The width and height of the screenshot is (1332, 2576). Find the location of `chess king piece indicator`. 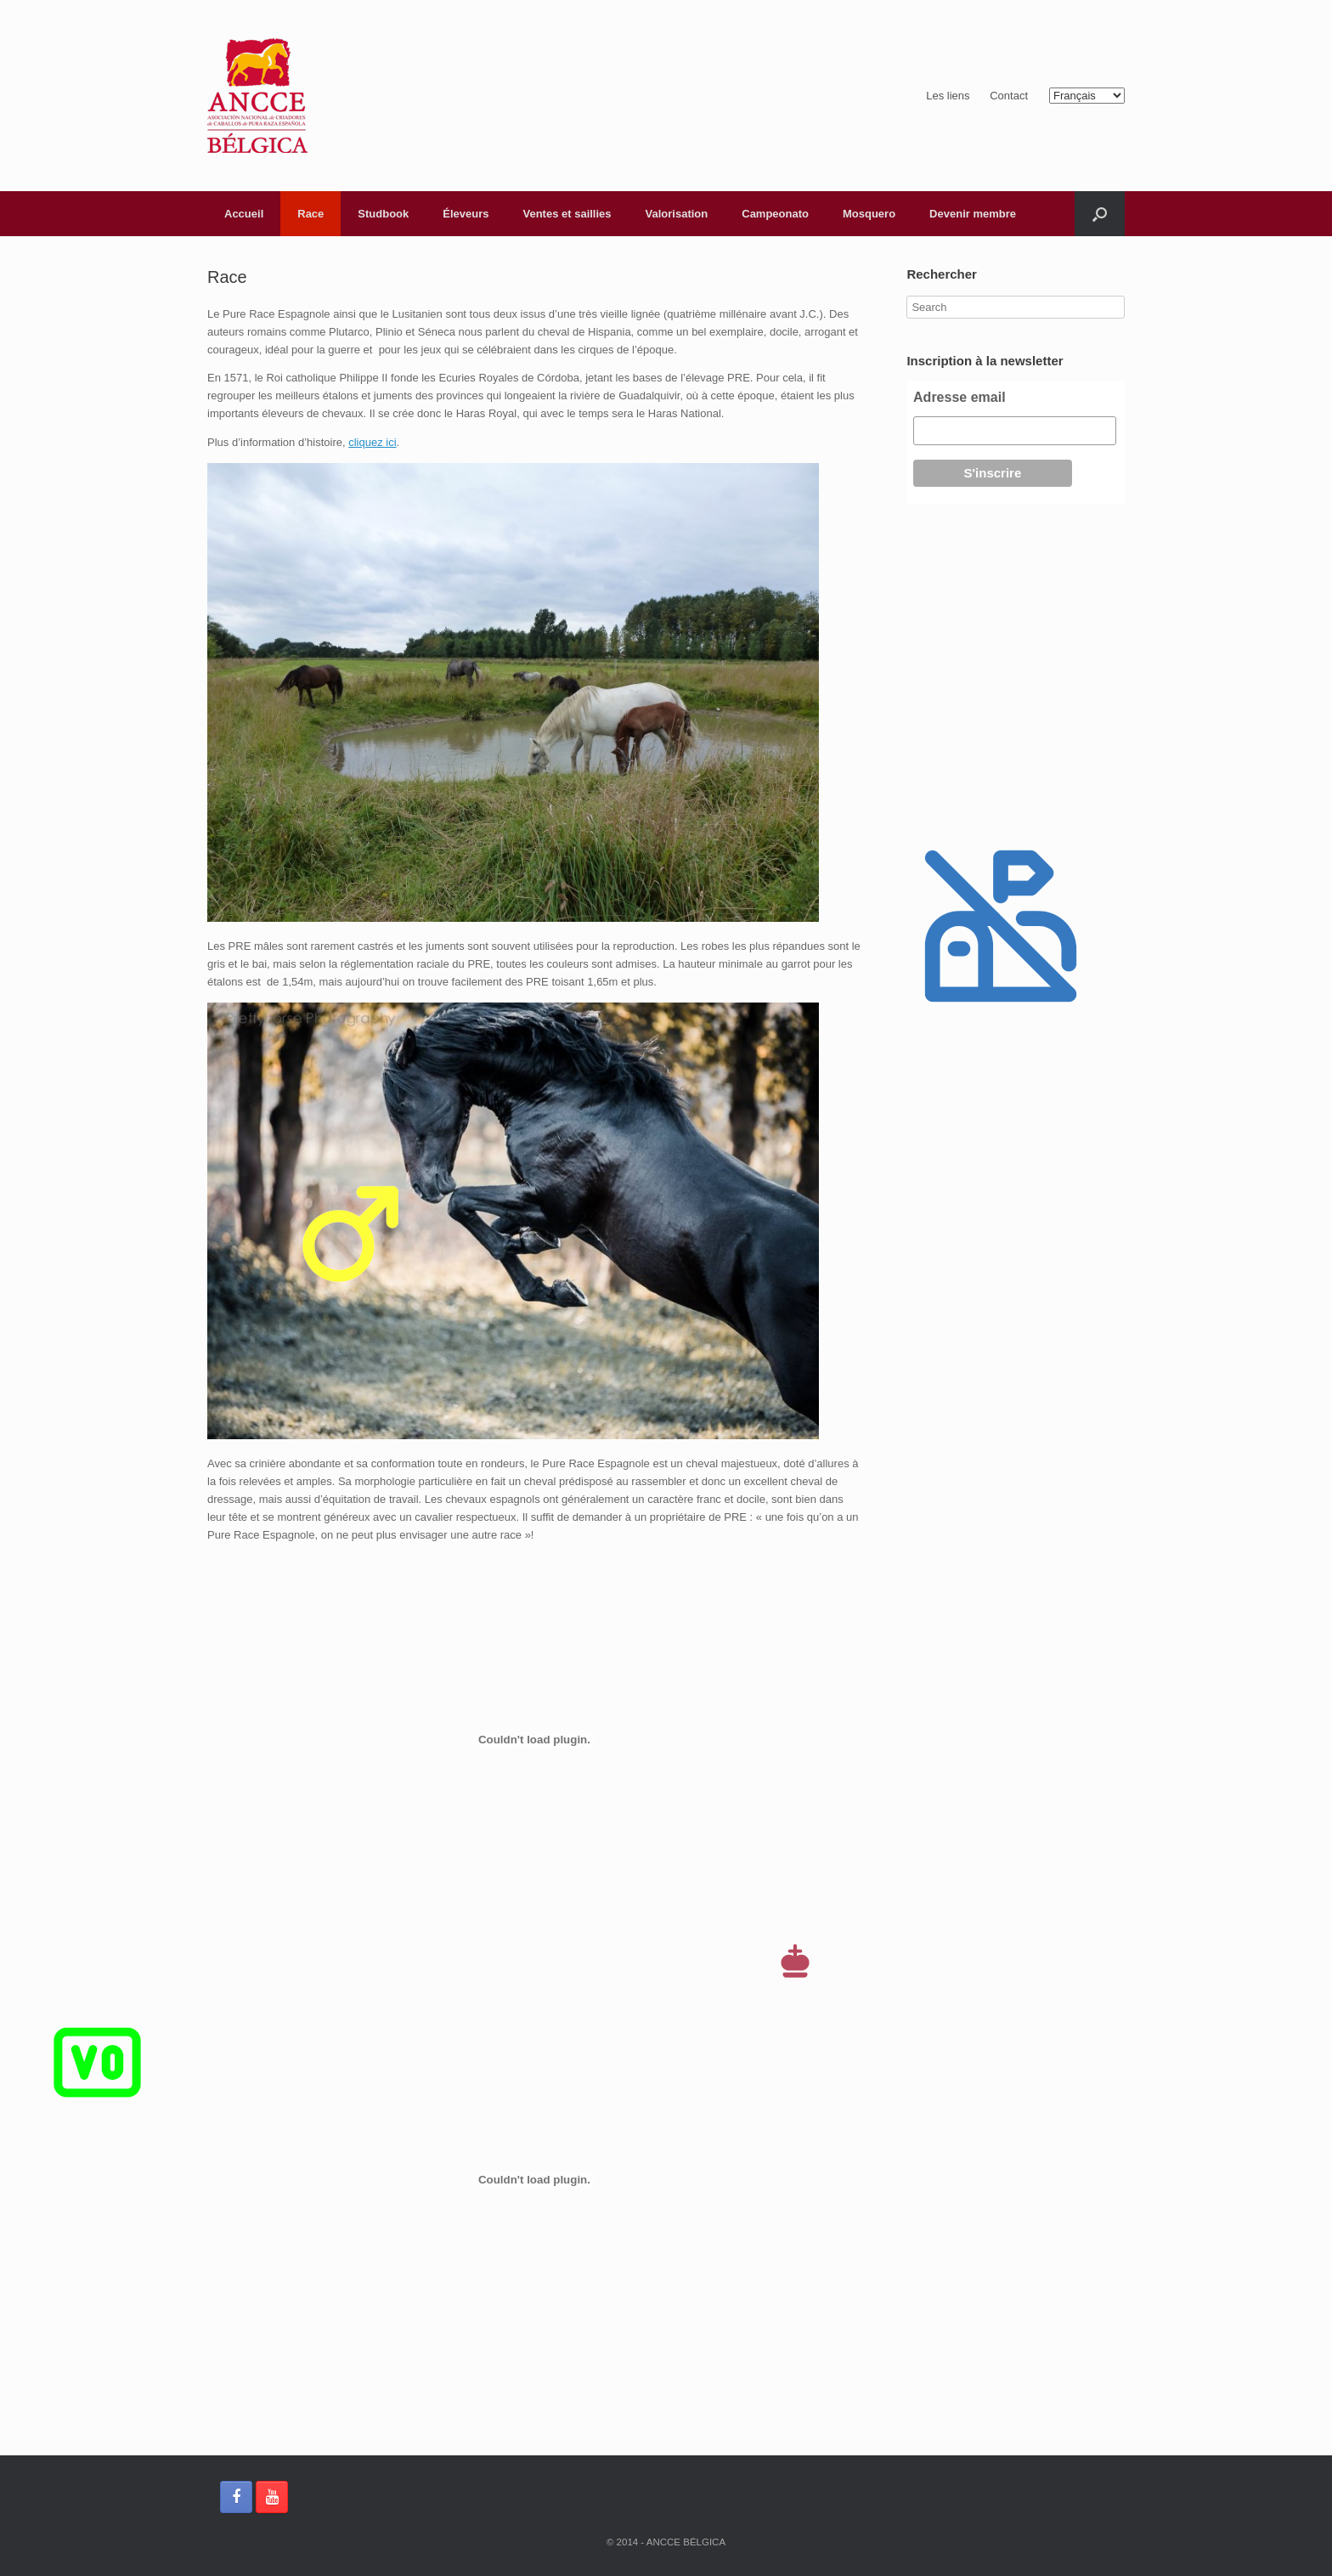

chess king piece indicator is located at coordinates (795, 1962).